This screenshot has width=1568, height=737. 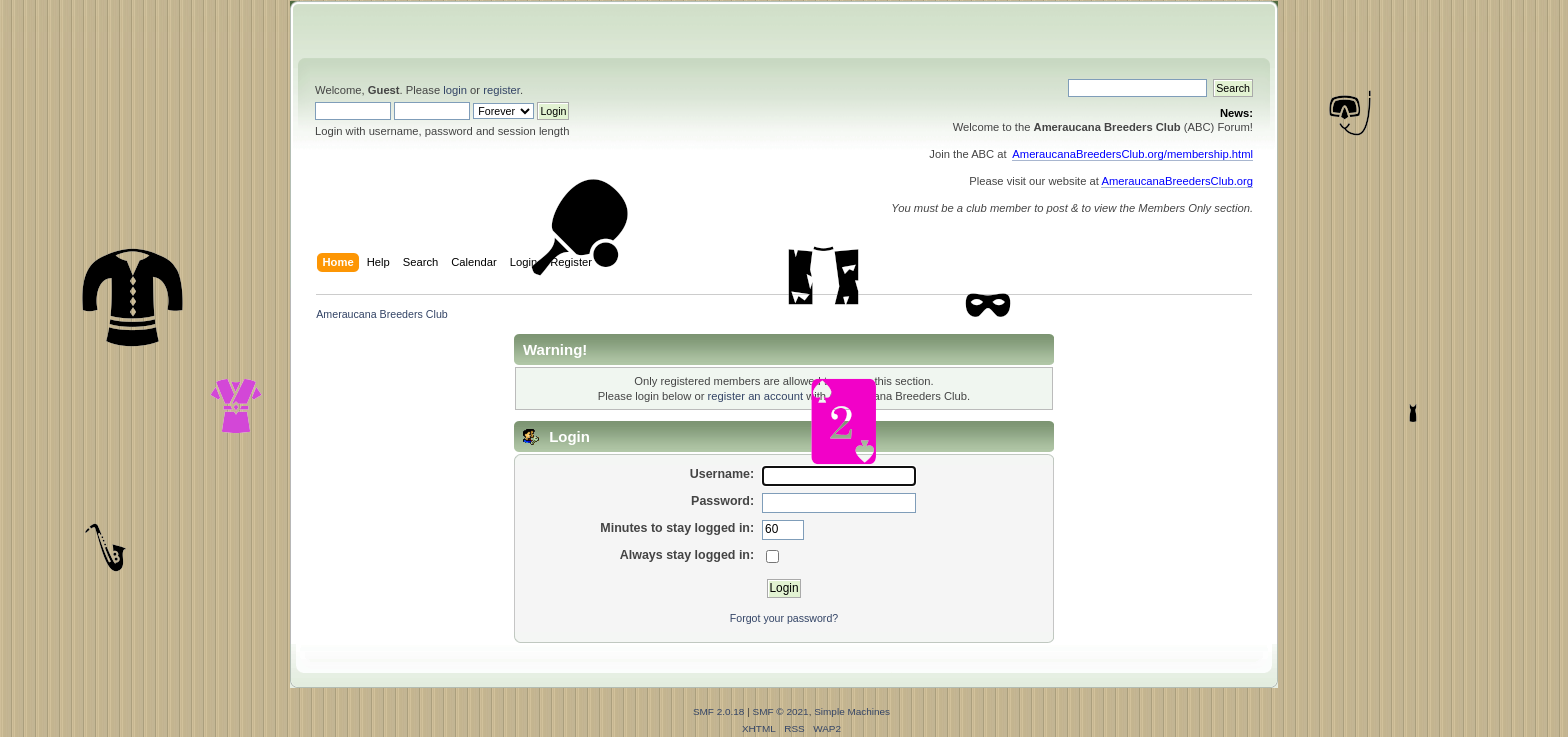 I want to click on select ninja armor equipment, so click(x=236, y=406).